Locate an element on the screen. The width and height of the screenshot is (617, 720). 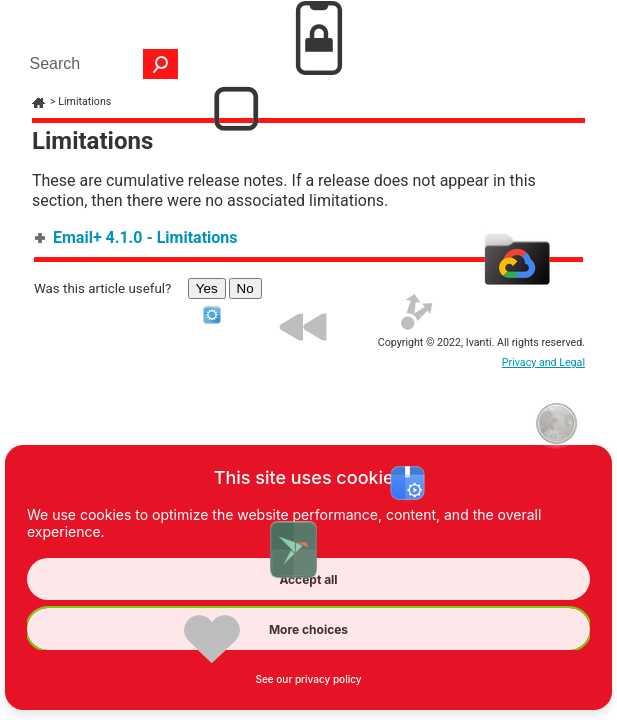
manage software sources and repositories is located at coordinates (407, 483).